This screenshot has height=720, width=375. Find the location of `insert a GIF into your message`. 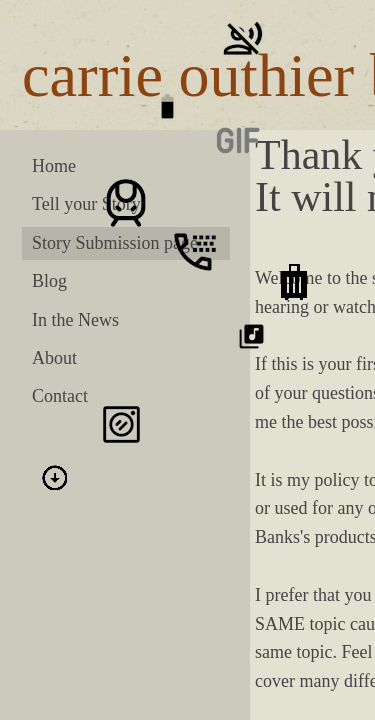

insert a GIF into your message is located at coordinates (237, 140).